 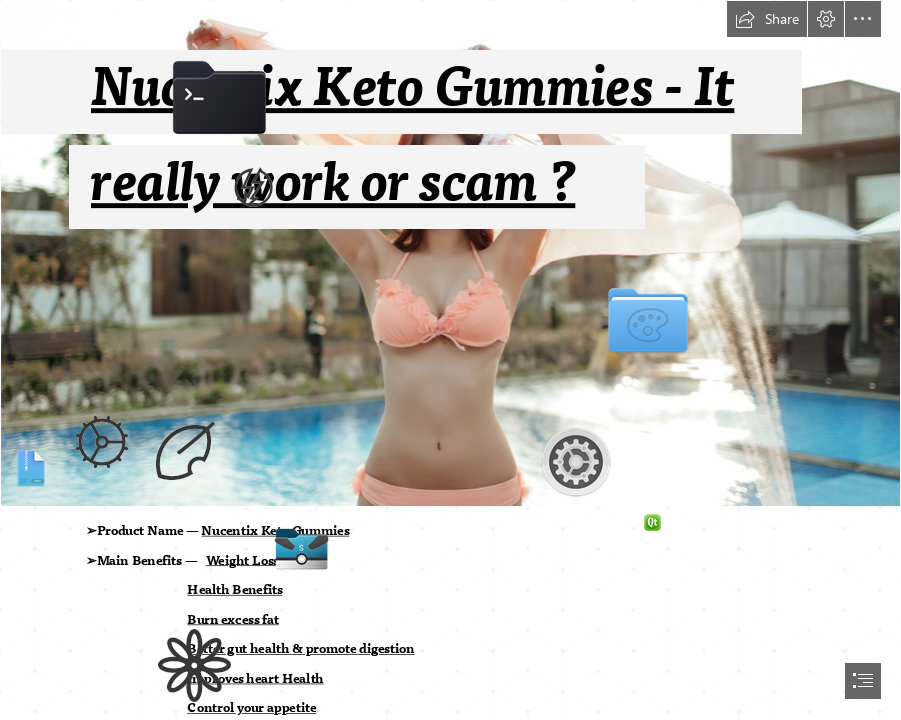 I want to click on open budgie window shuffler workspace manager, so click(x=194, y=665).